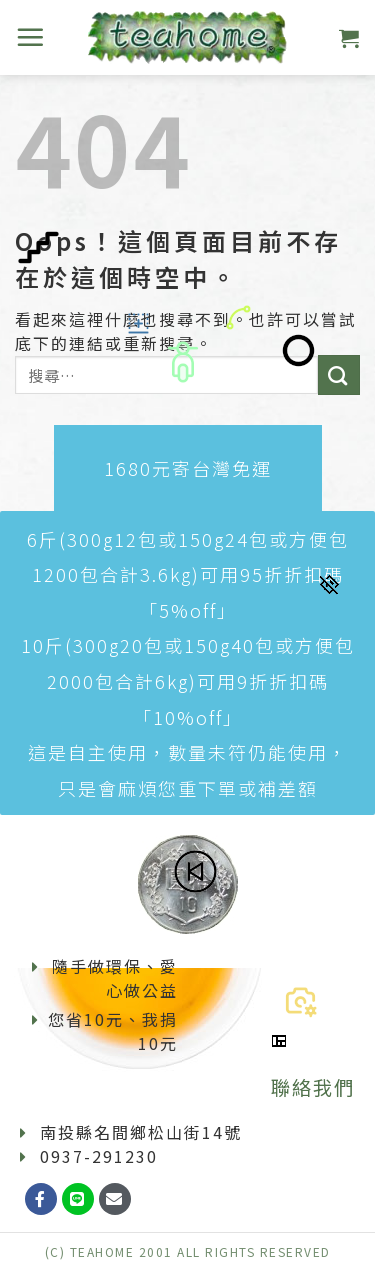 This screenshot has height=1271, width=375. What do you see at coordinates (238, 317) in the screenshot?
I see `draw a curved path or bezier line` at bounding box center [238, 317].